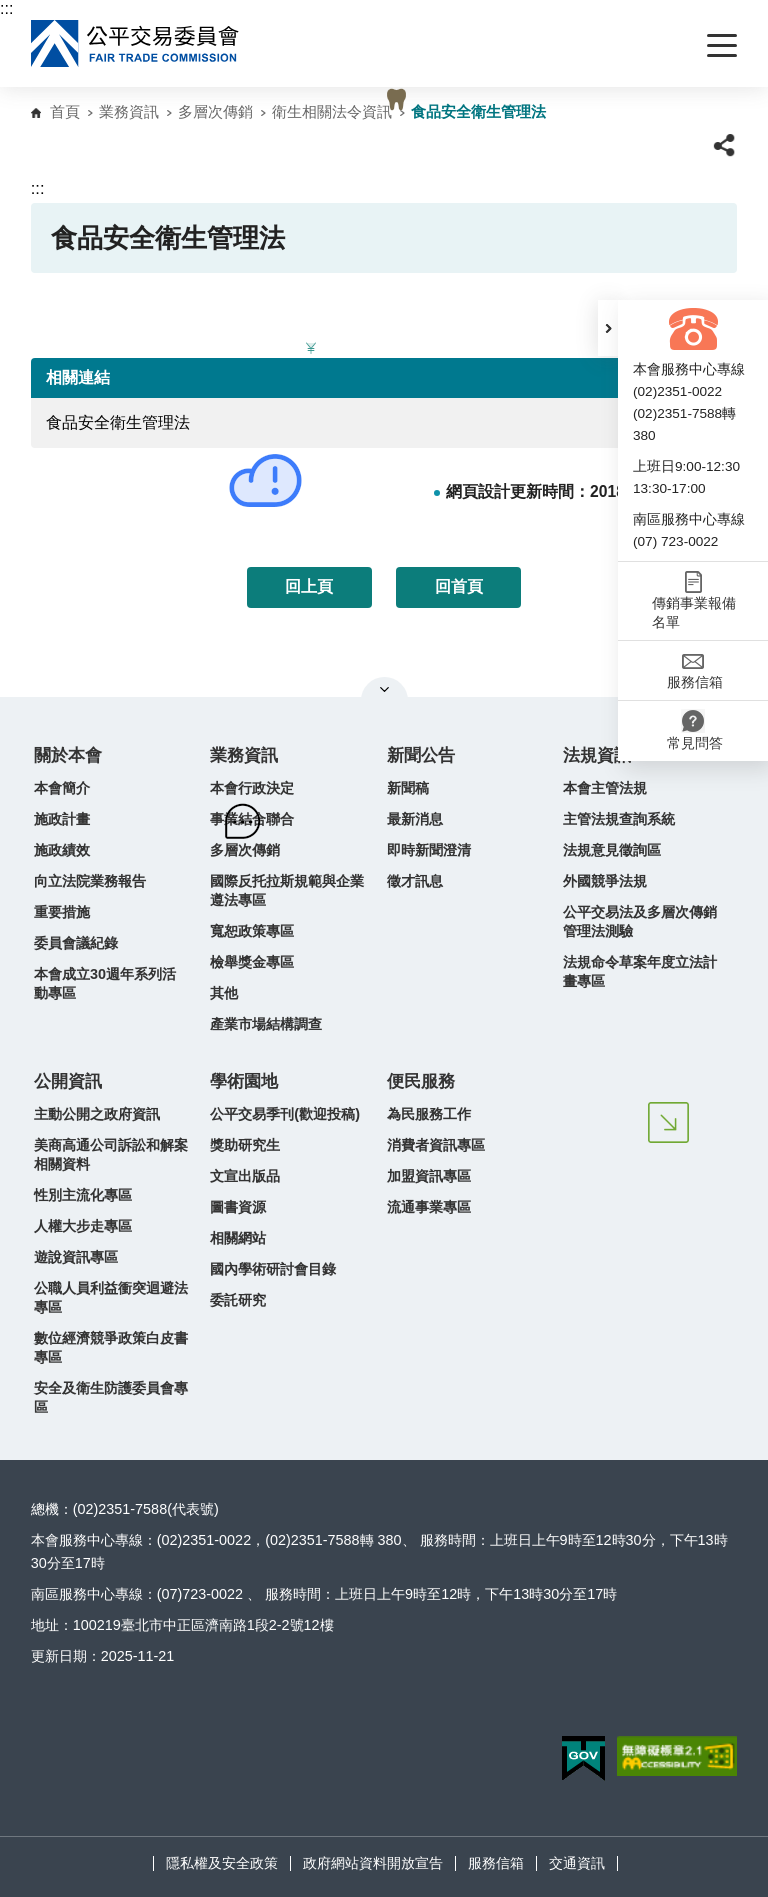  Describe the element at coordinates (311, 348) in the screenshot. I see `view prices in japanese yen` at that location.